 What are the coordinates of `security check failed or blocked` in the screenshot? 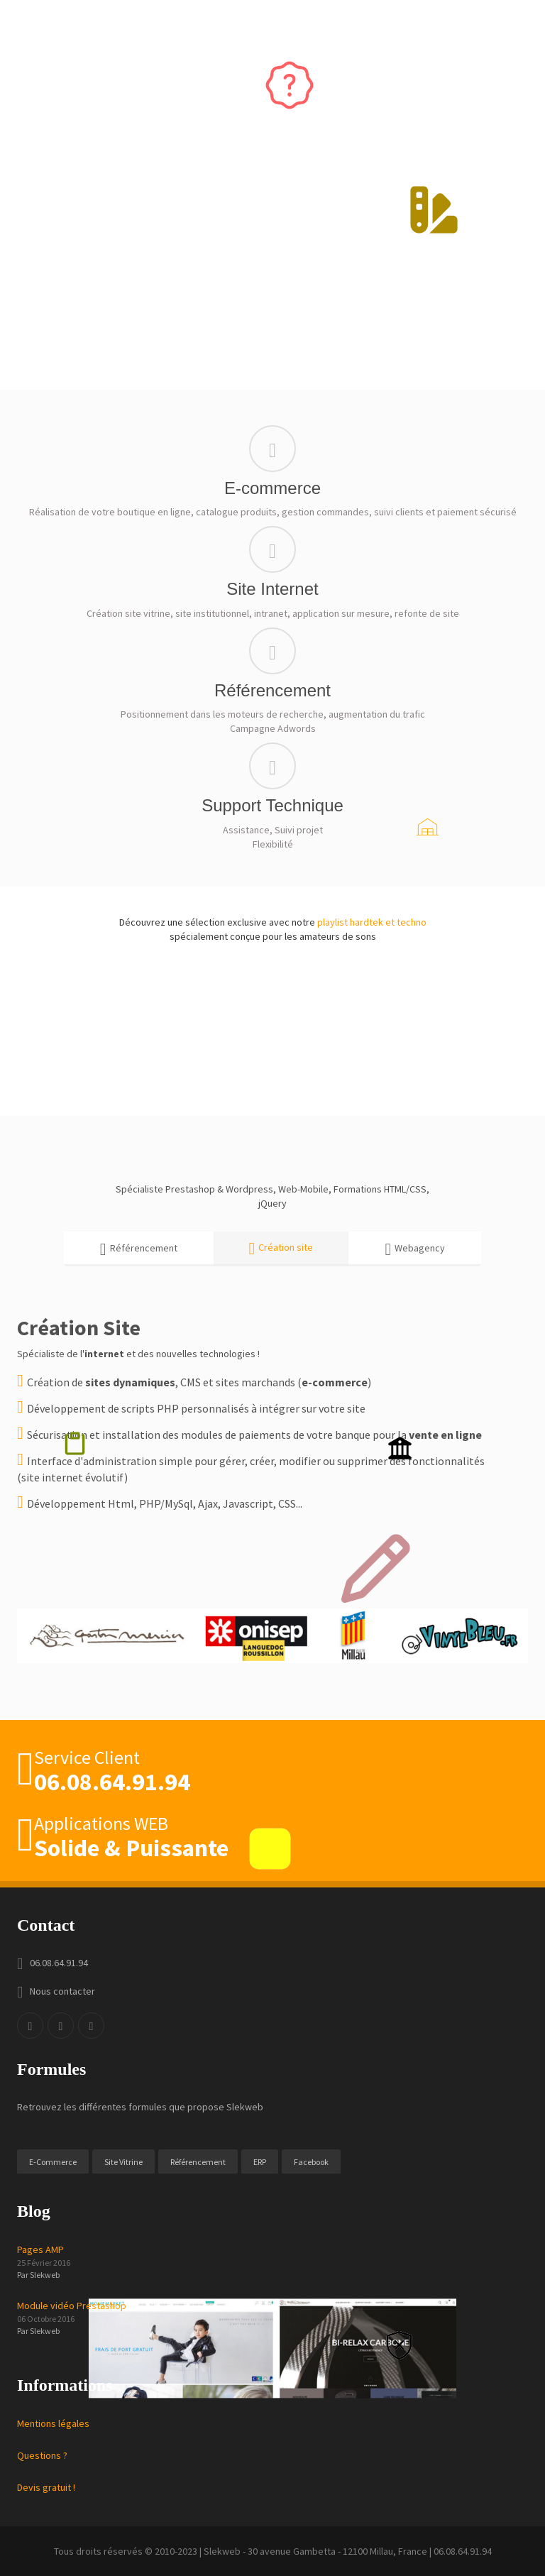 It's located at (399, 2345).